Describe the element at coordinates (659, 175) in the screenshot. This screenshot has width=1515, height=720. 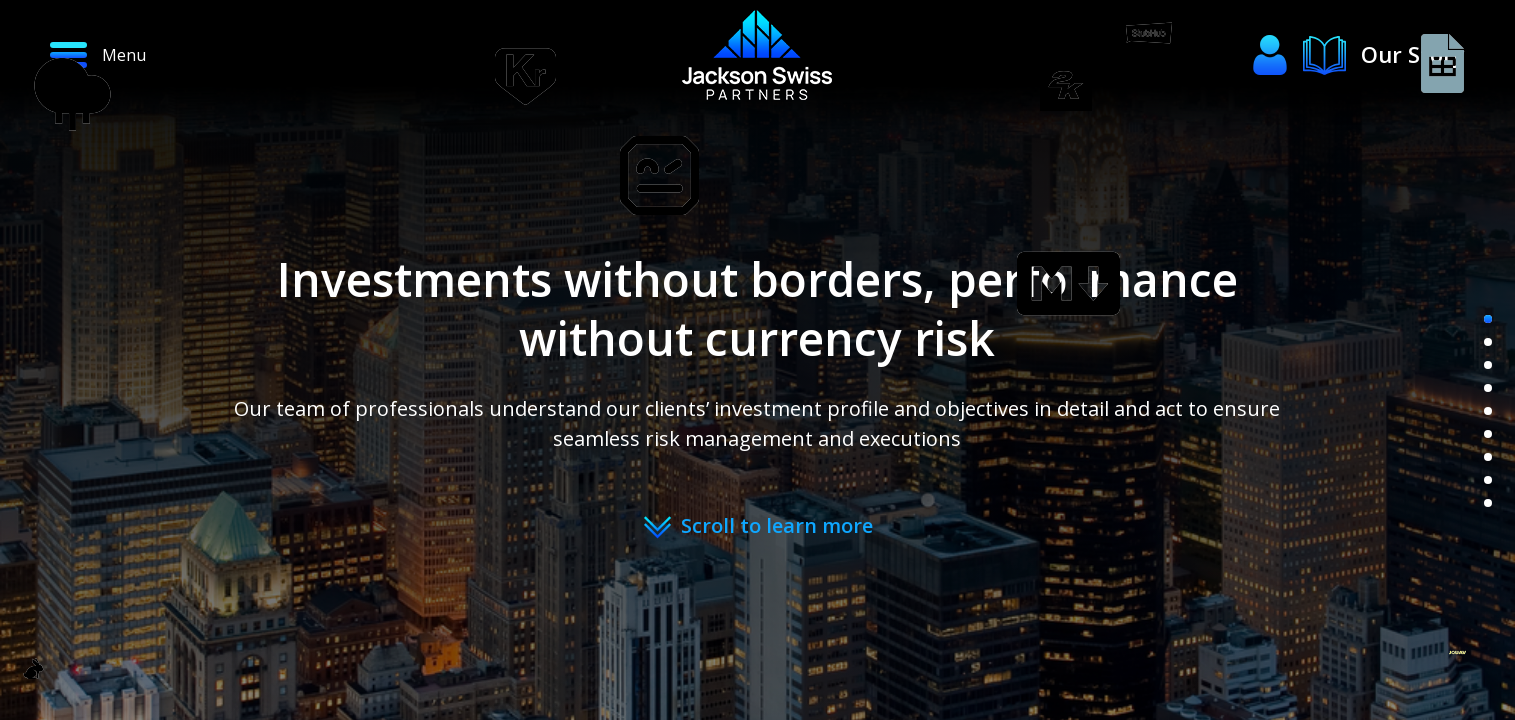
I see `robot framework logo` at that location.